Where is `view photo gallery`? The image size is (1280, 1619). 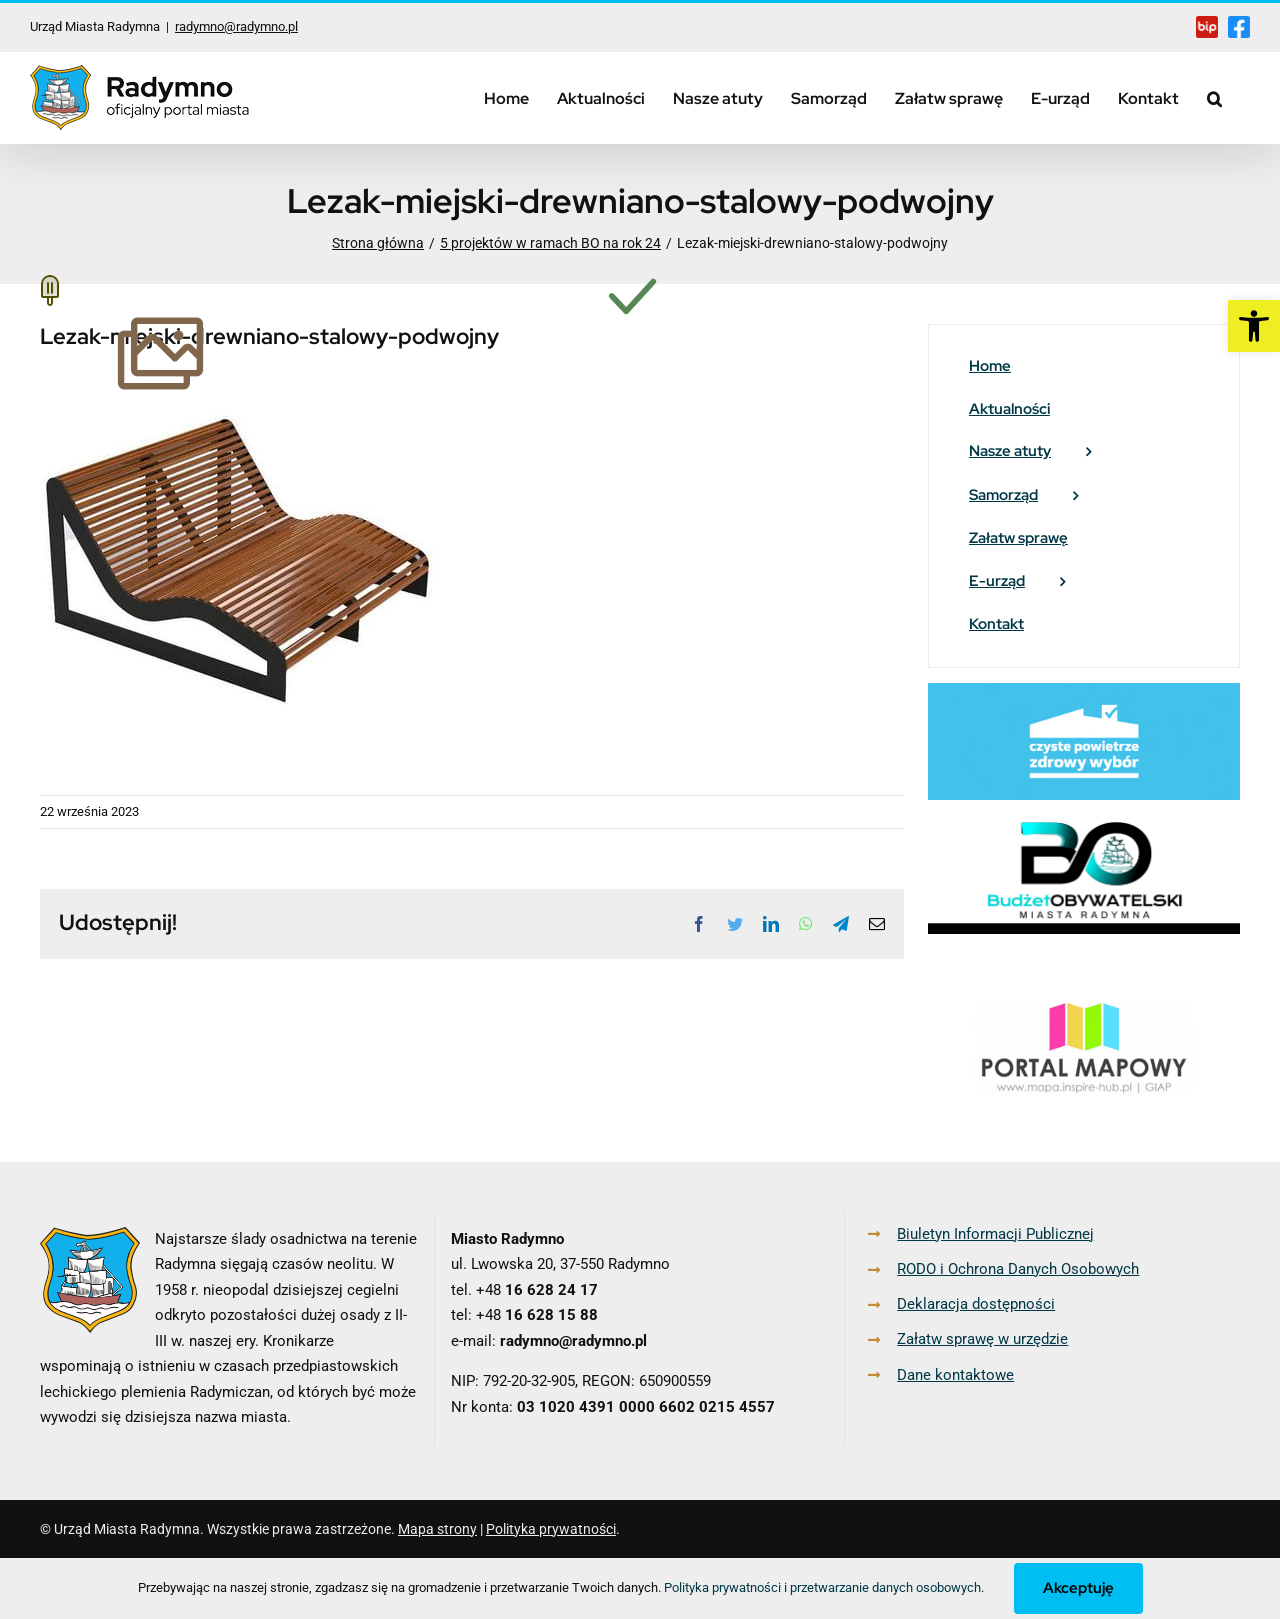
view photo gallery is located at coordinates (160, 353).